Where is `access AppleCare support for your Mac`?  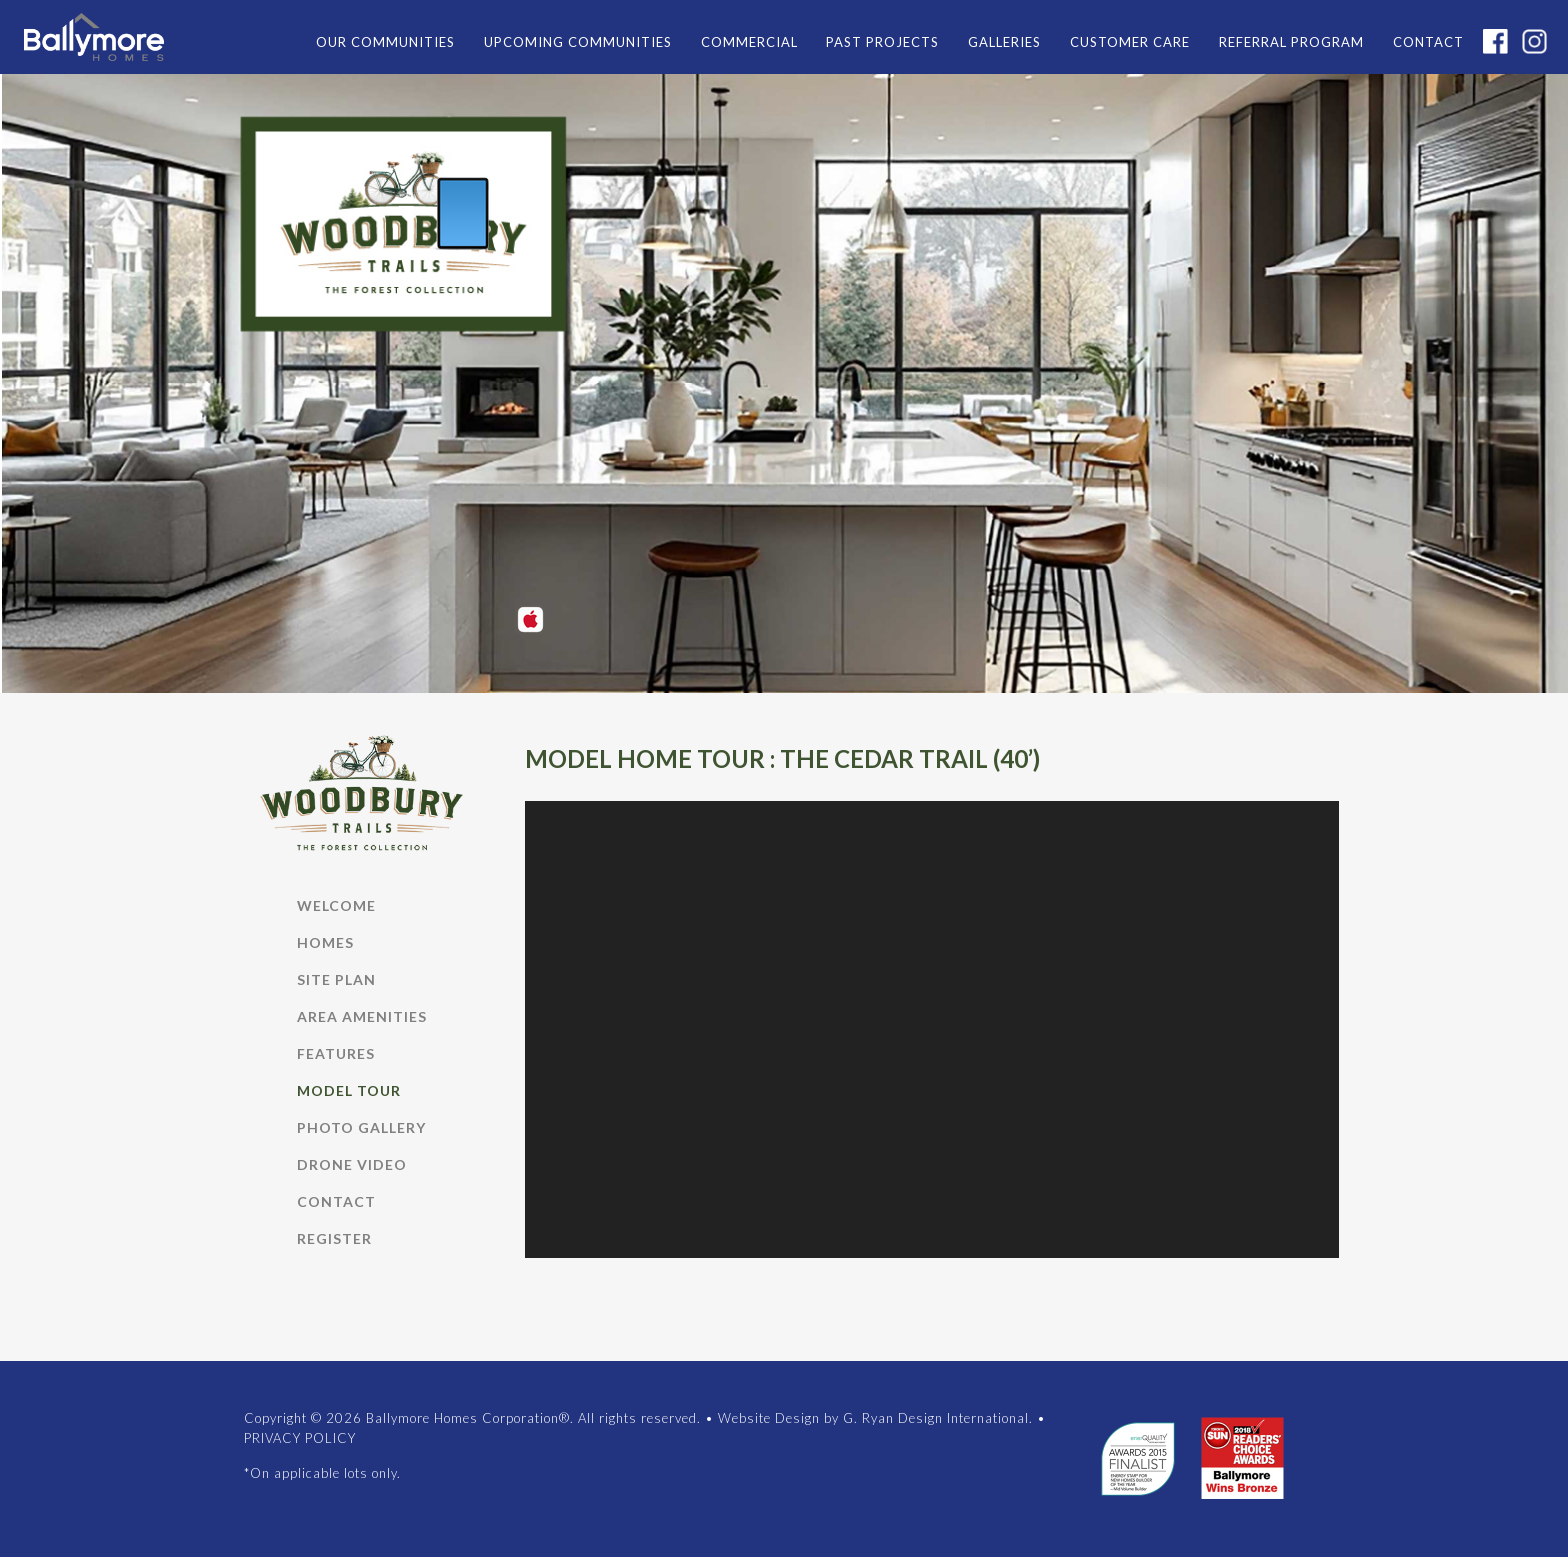 access AppleCare support for your Mac is located at coordinates (530, 619).